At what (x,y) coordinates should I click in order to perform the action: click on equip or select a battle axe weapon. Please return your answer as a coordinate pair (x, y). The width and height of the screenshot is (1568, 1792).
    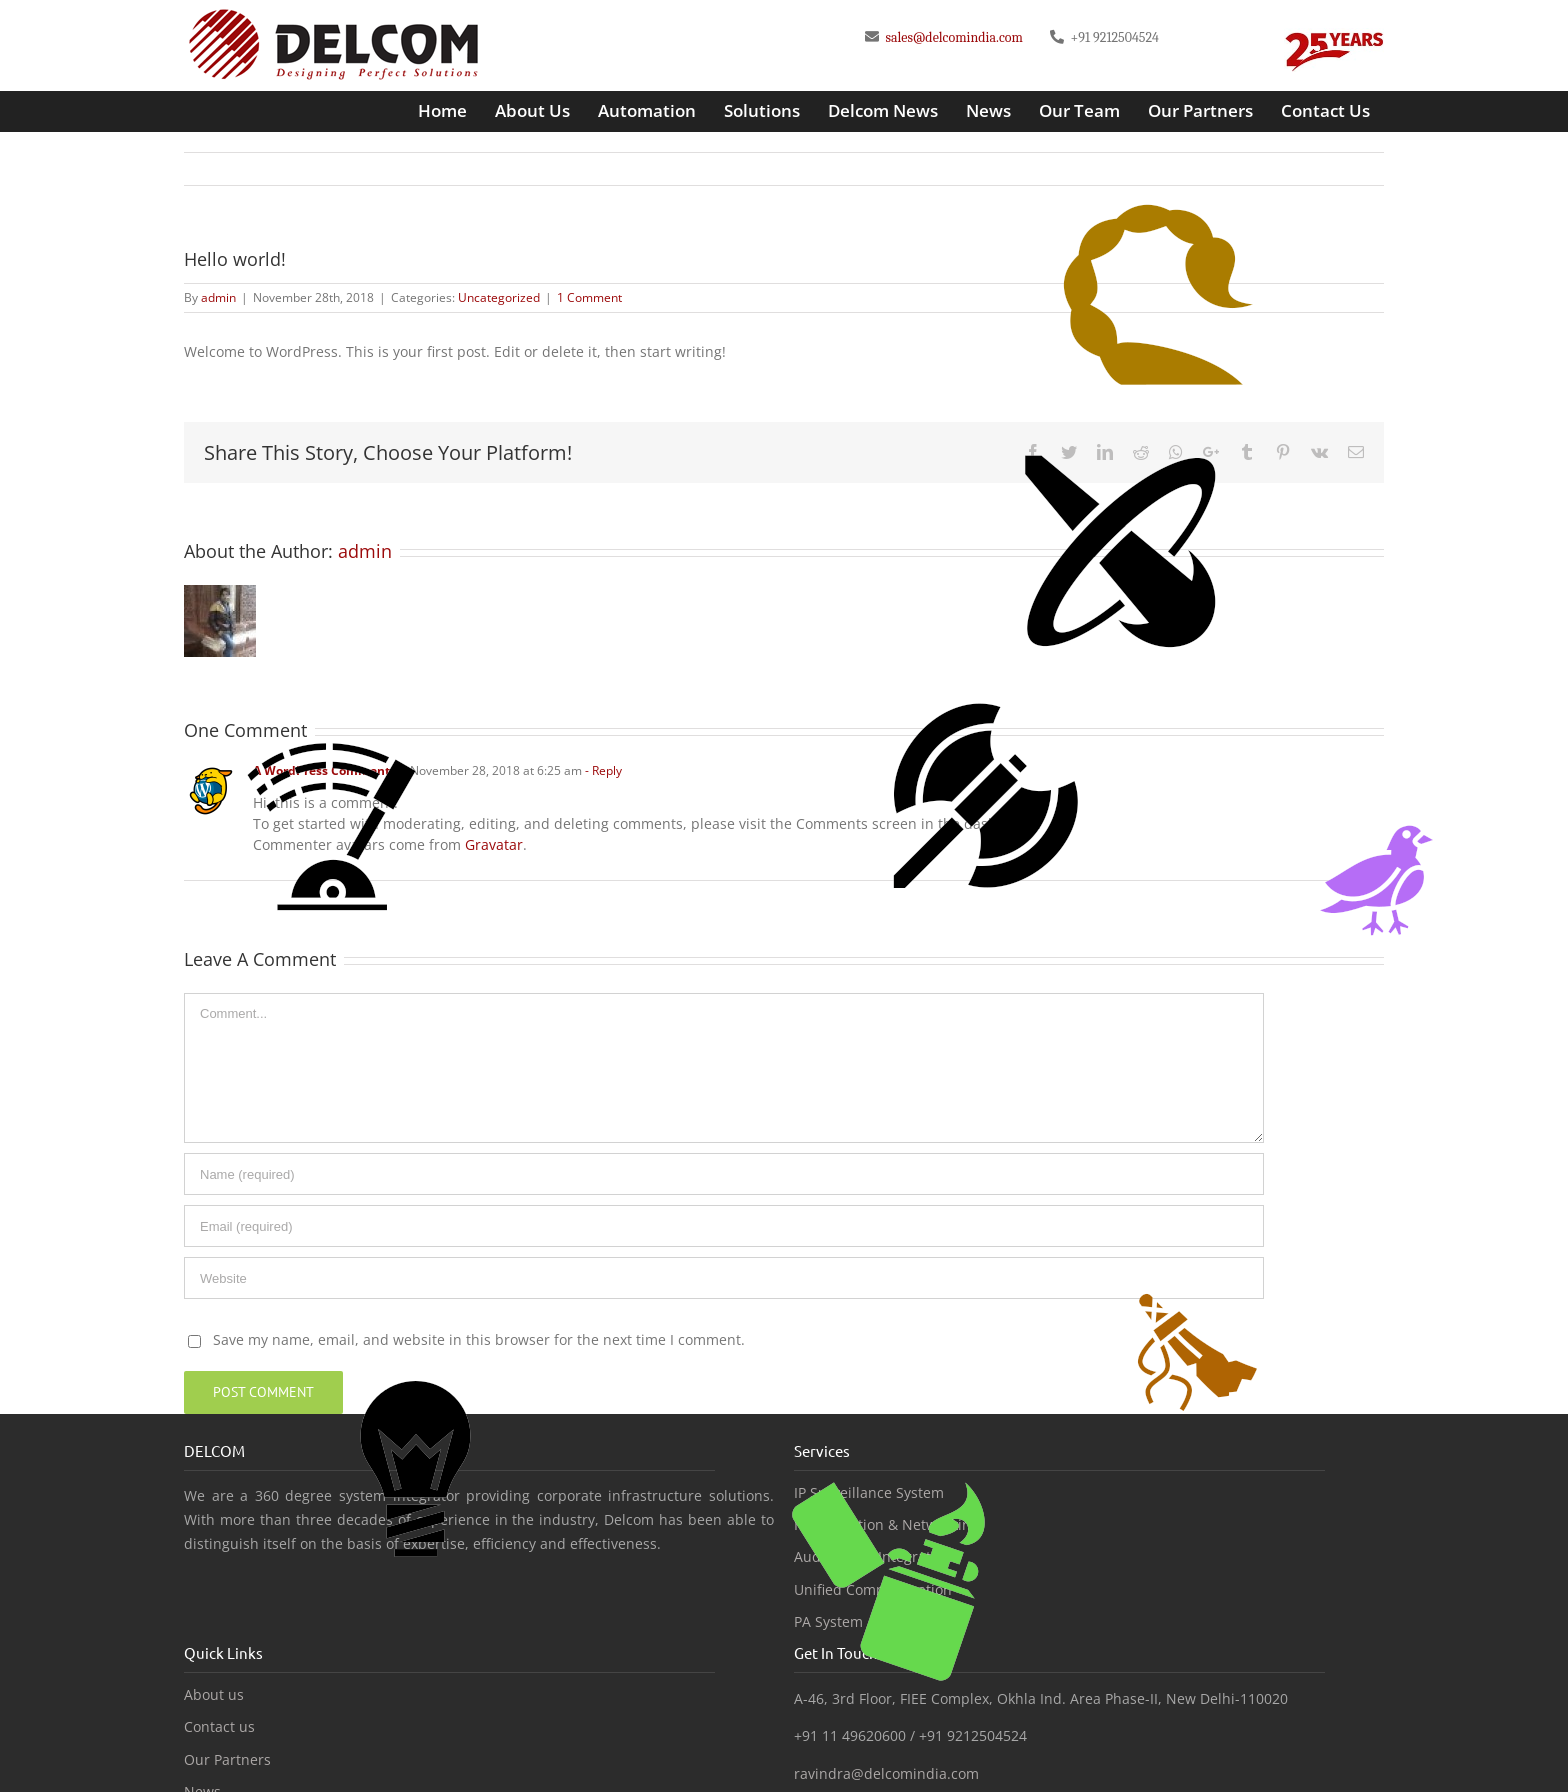
    Looking at the image, I should click on (985, 795).